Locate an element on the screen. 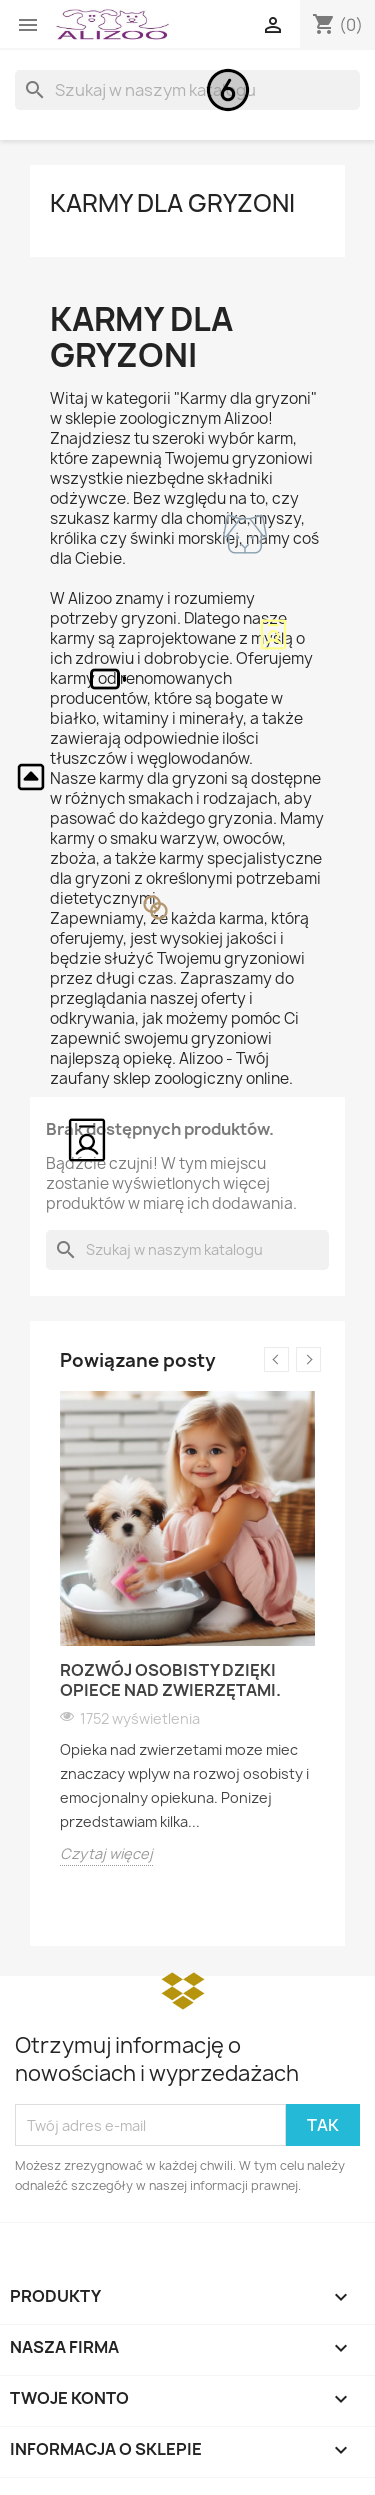  view user profile or identity information is located at coordinates (273, 634).